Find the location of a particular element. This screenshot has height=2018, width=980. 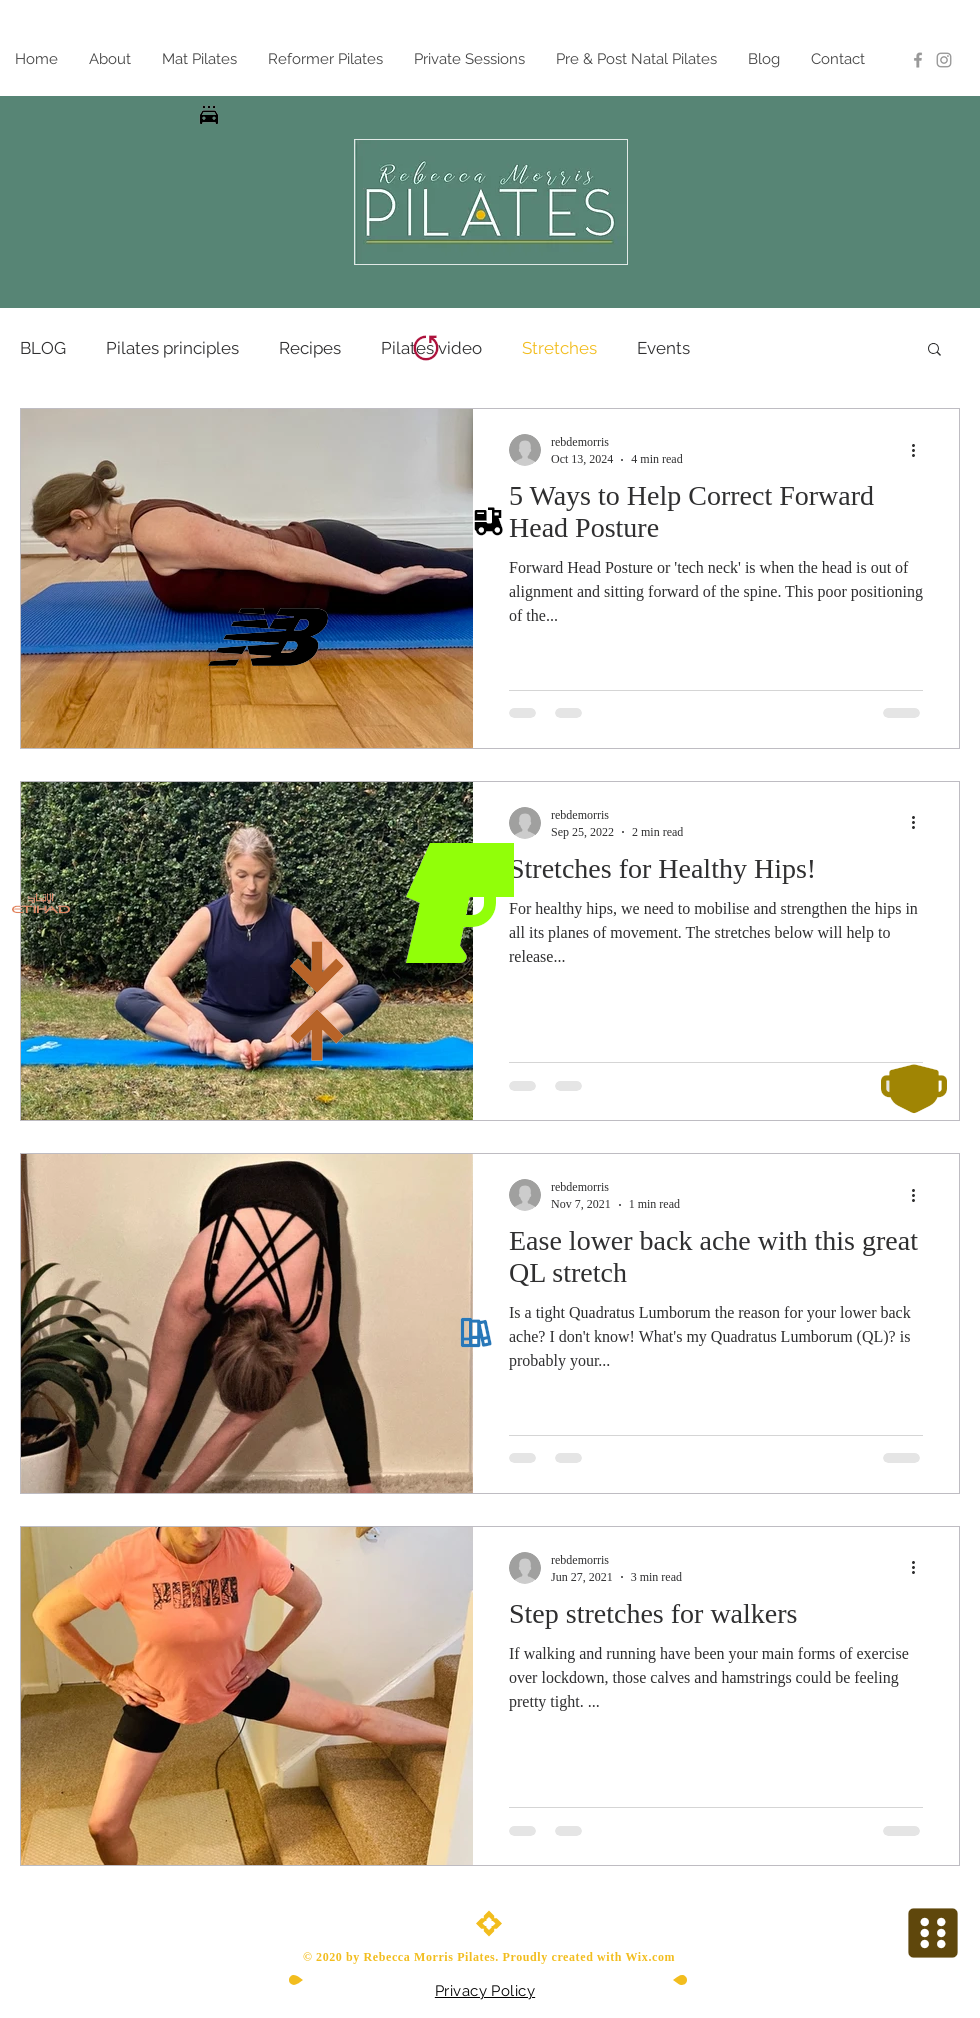

check body temperature is located at coordinates (460, 903).